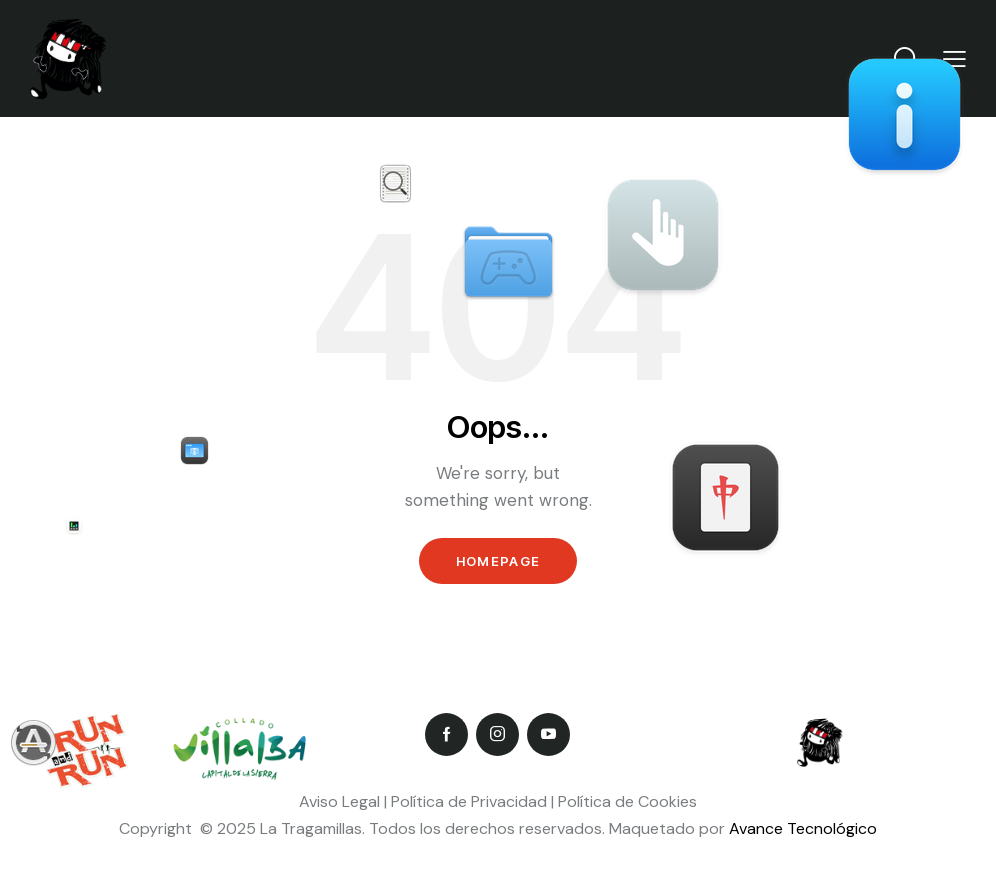  I want to click on open touché app for touch bar customization, so click(663, 235).